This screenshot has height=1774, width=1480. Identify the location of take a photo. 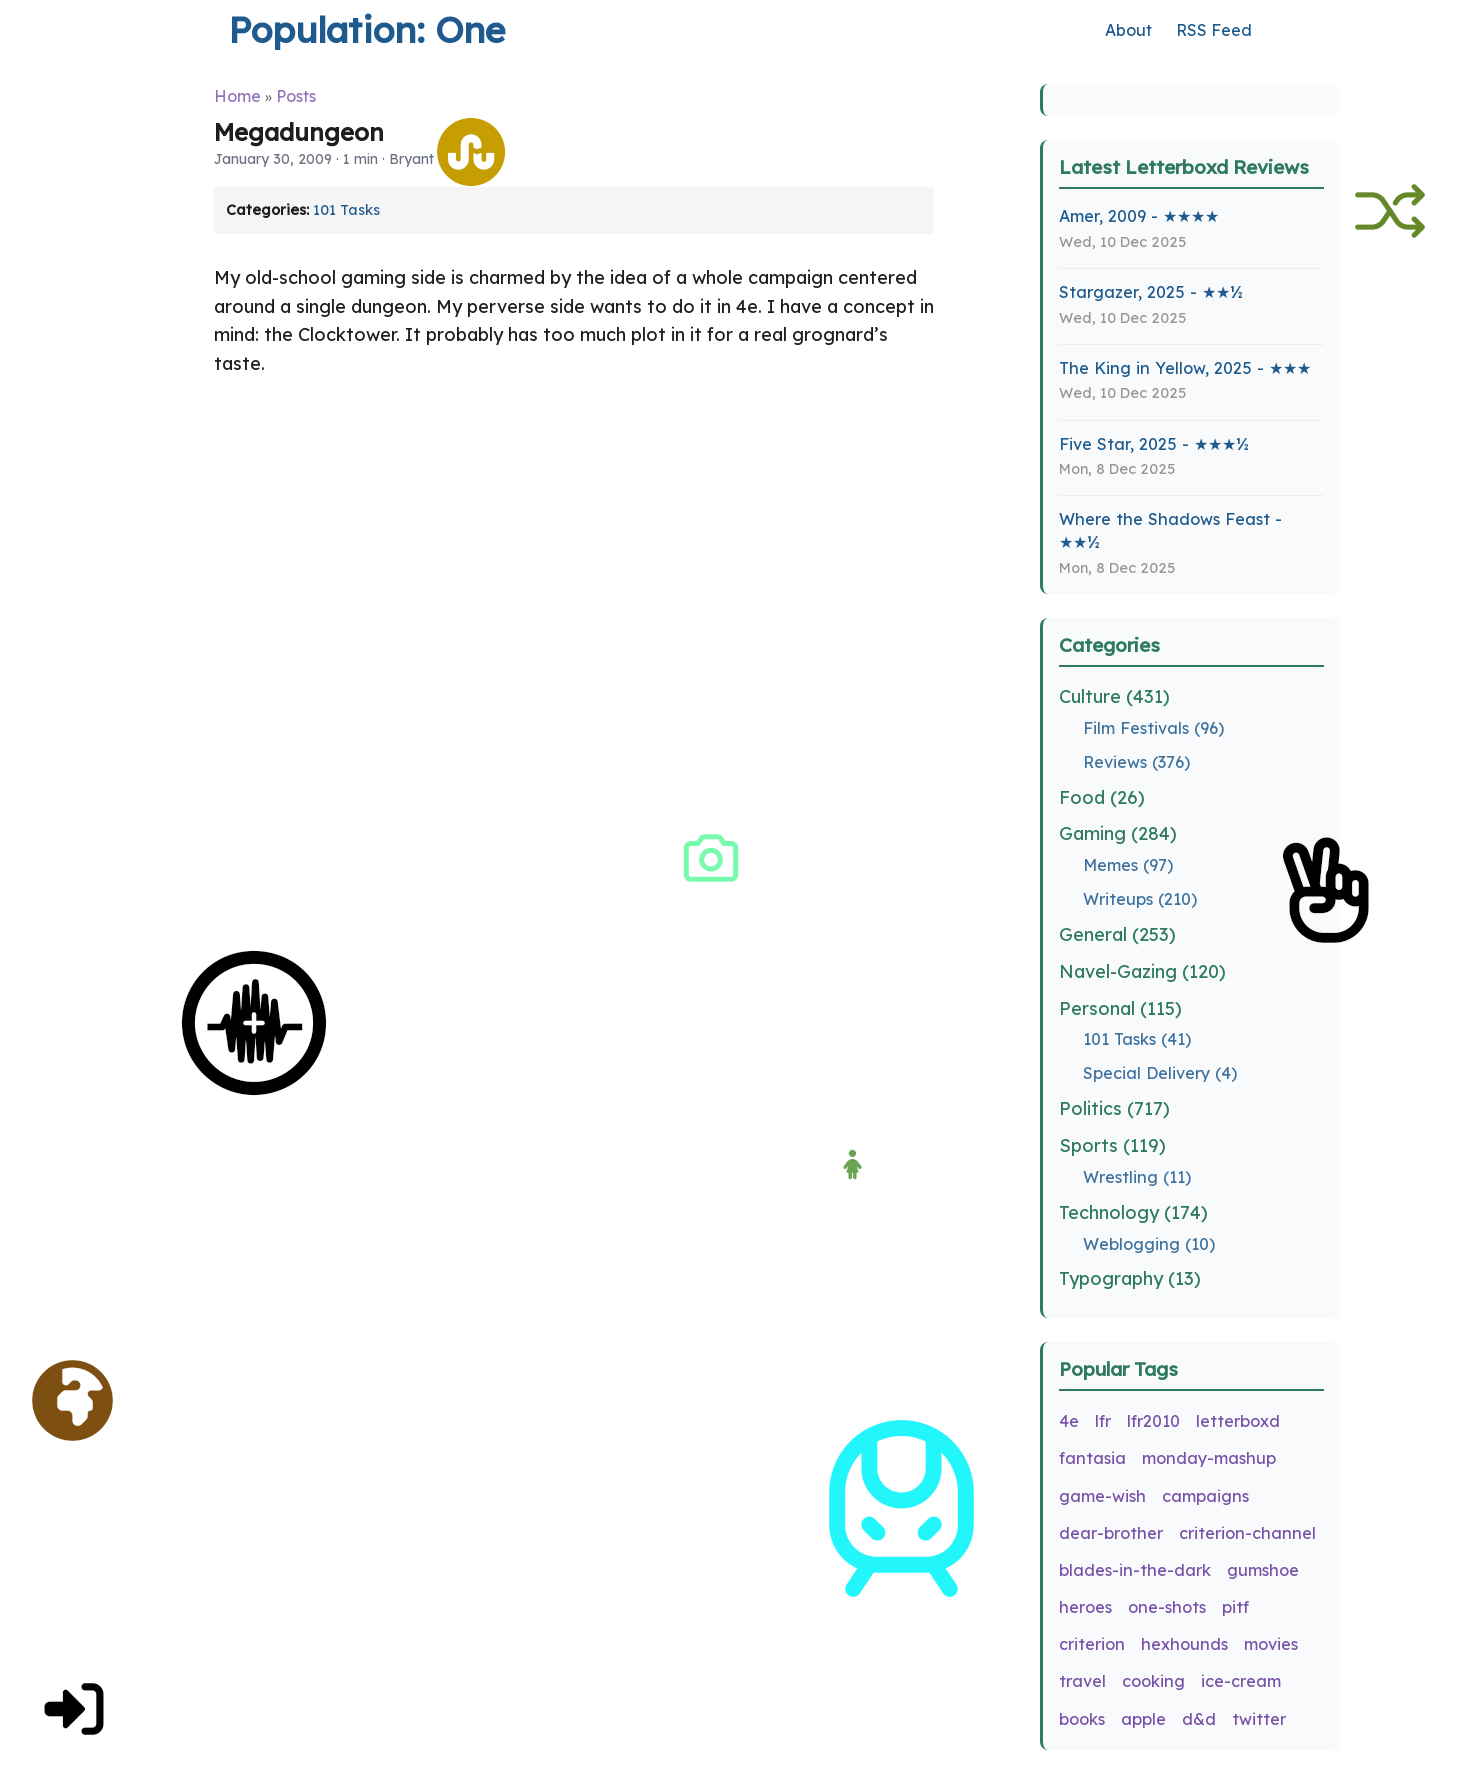
(711, 858).